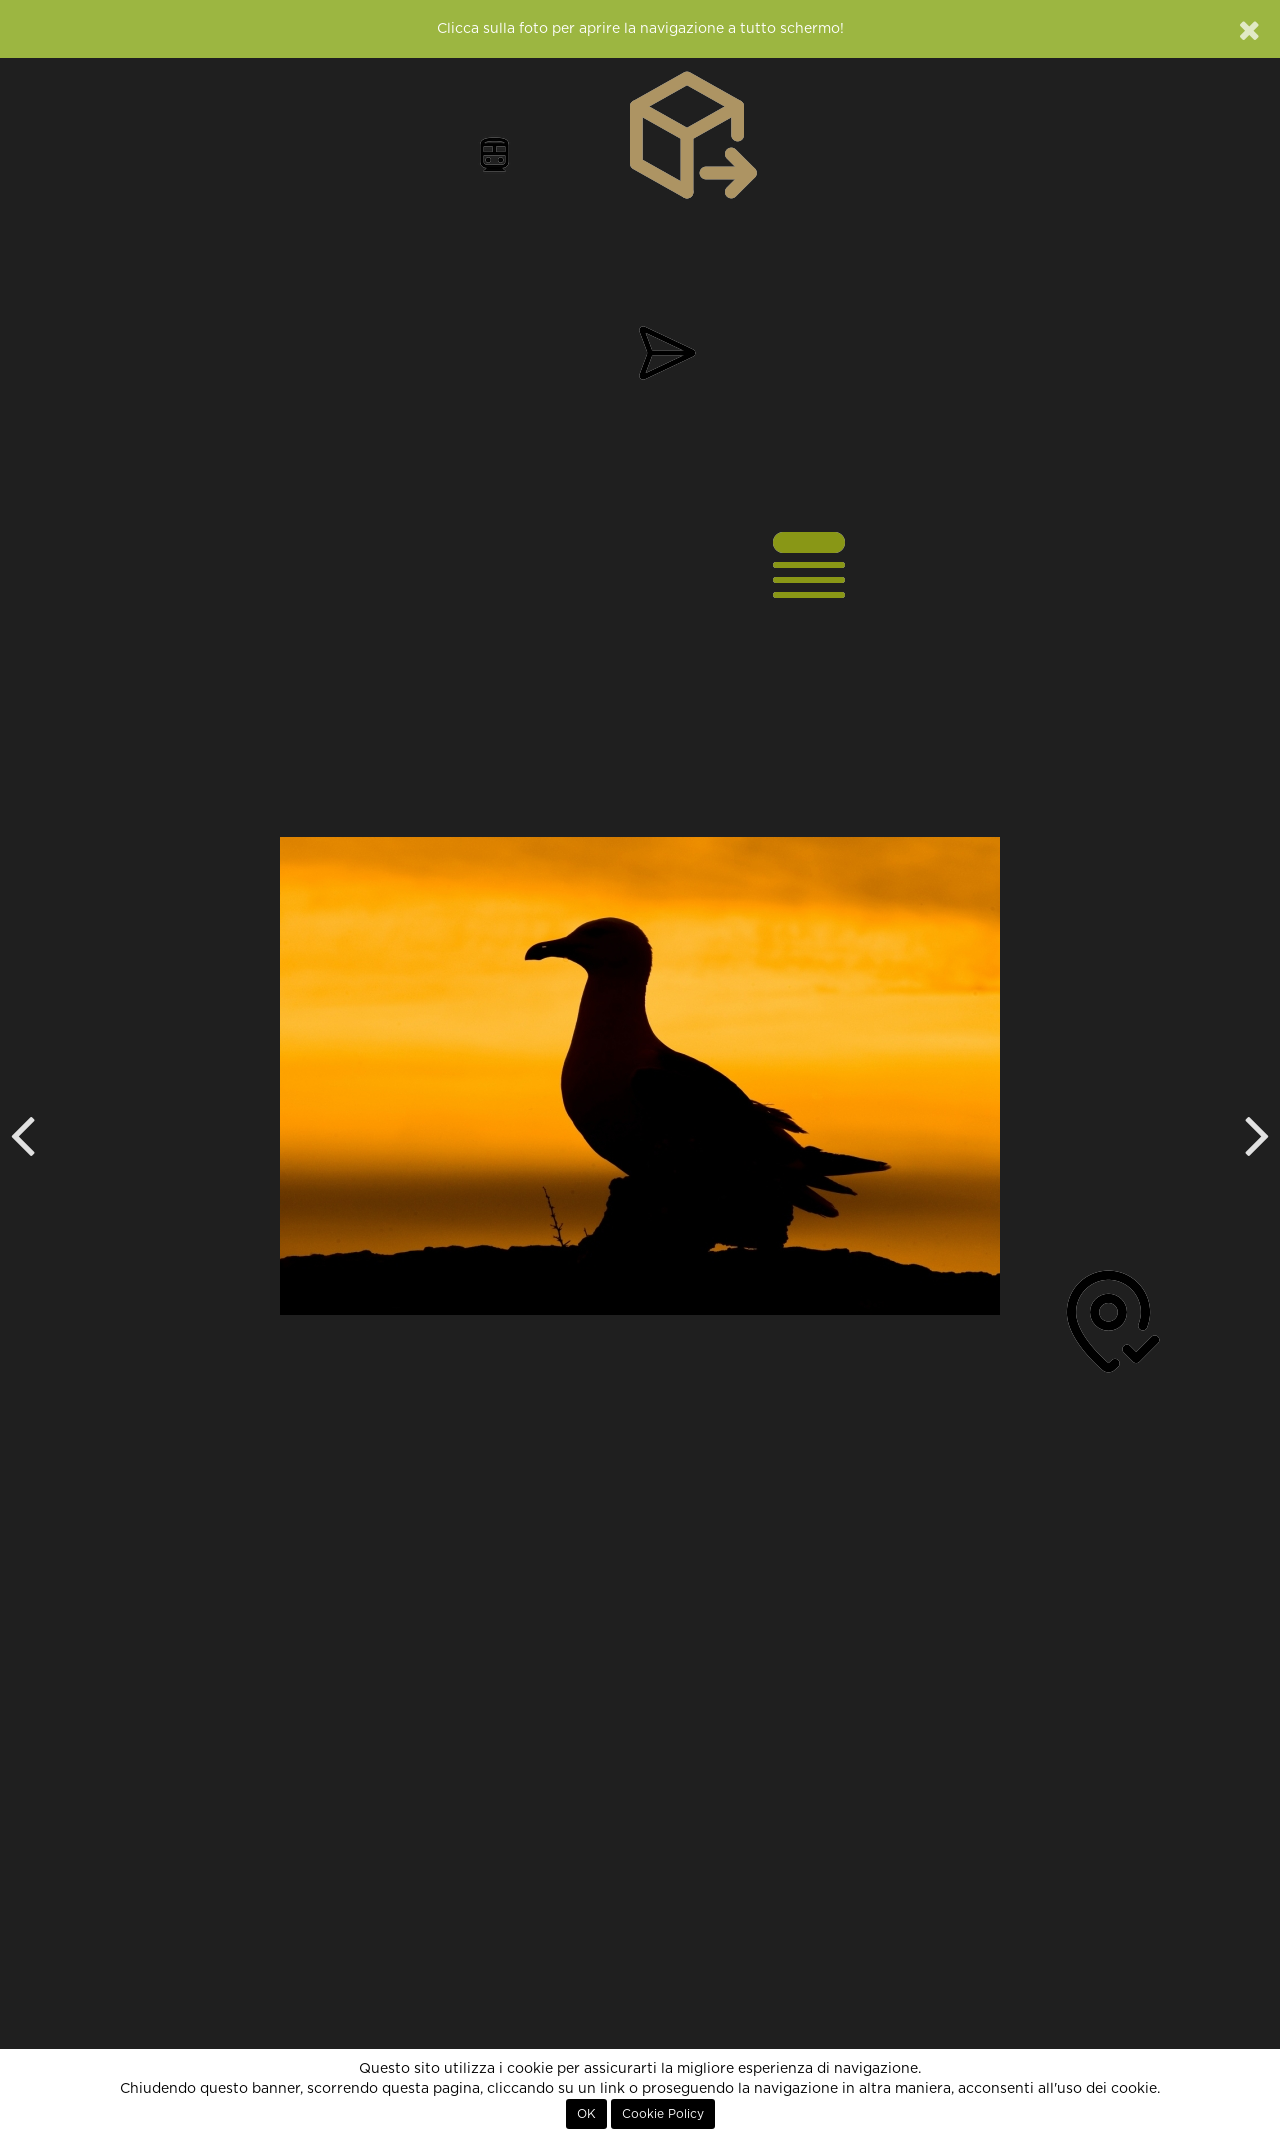 Image resolution: width=1280 pixels, height=2139 pixels. I want to click on export or send a package, so click(687, 135).